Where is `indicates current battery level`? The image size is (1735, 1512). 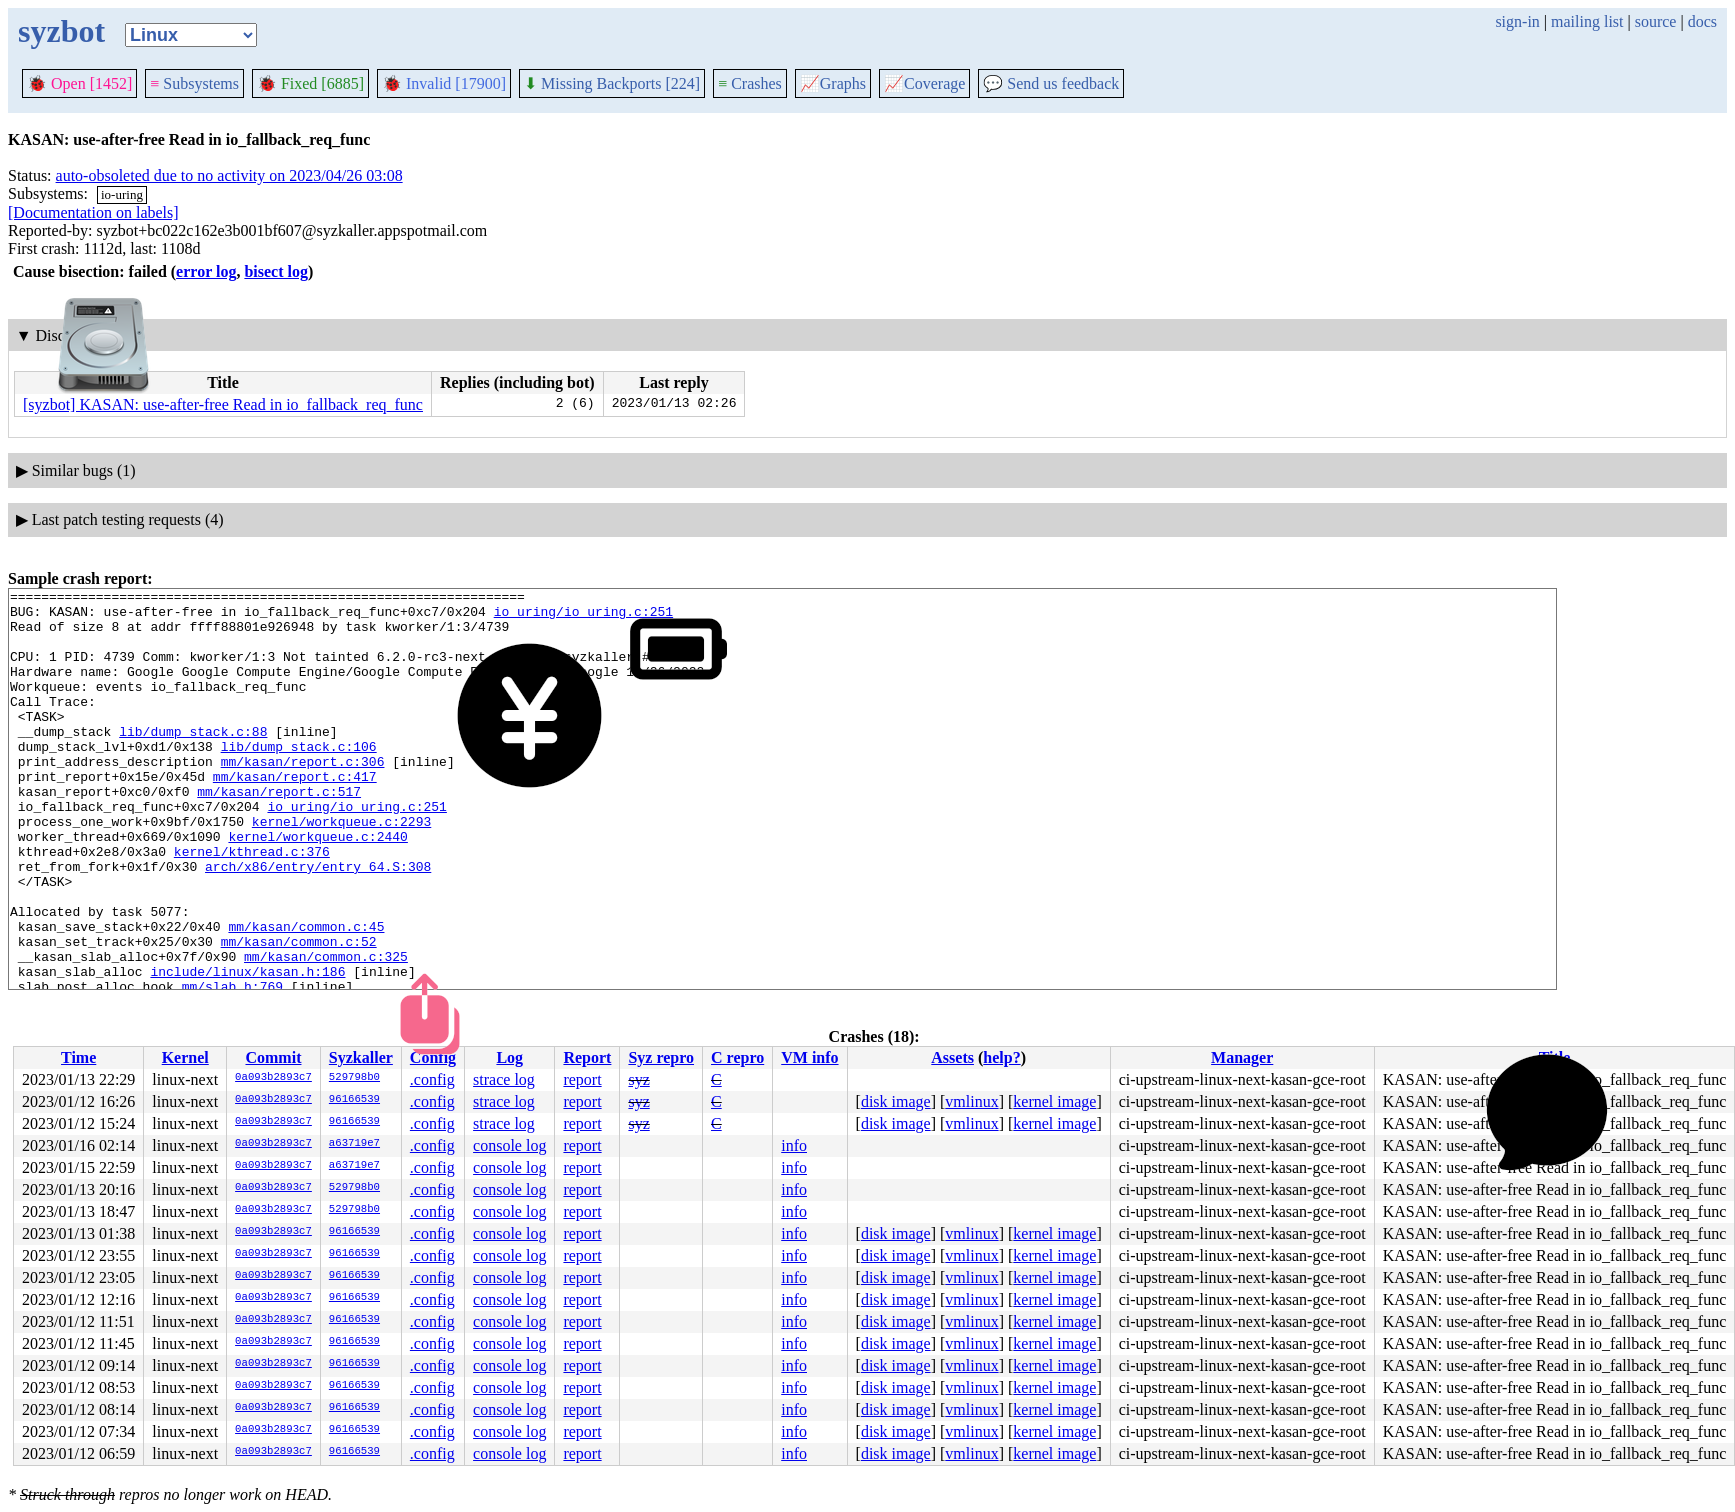 indicates current battery level is located at coordinates (676, 649).